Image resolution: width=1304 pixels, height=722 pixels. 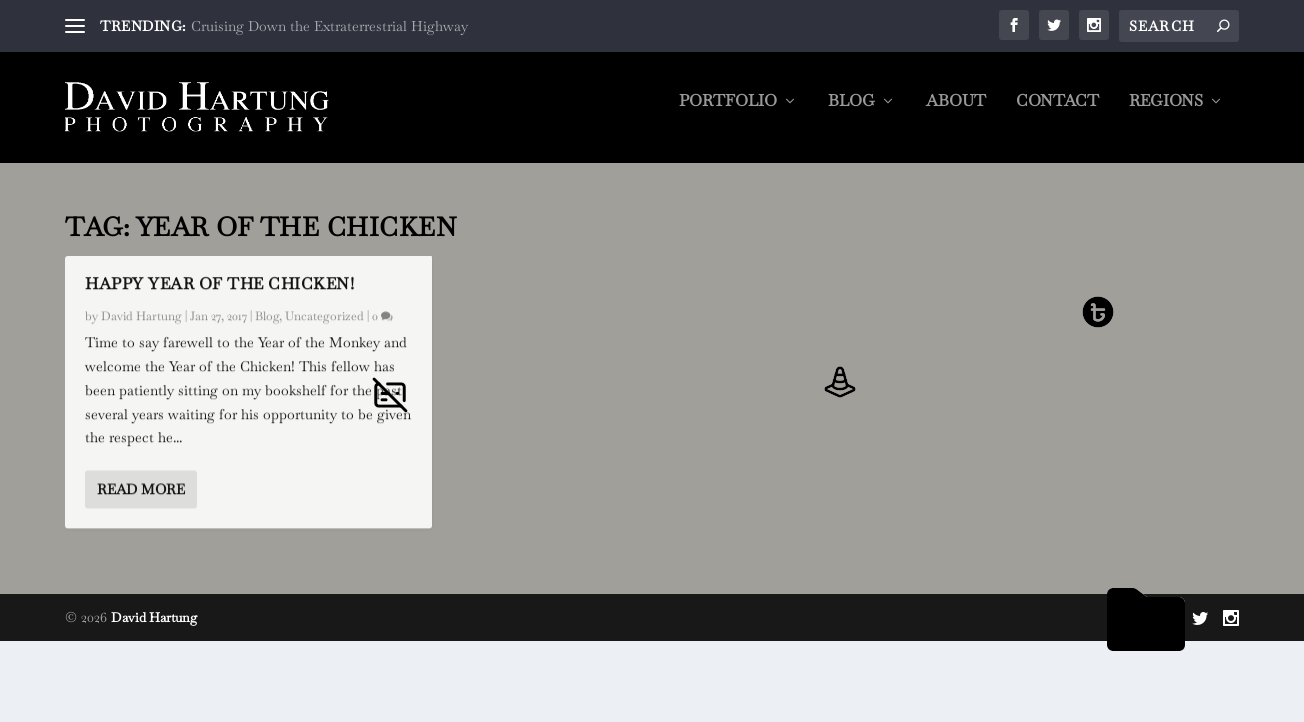 What do you see at coordinates (1098, 312) in the screenshot?
I see `indicates bangladeshi taka currency` at bounding box center [1098, 312].